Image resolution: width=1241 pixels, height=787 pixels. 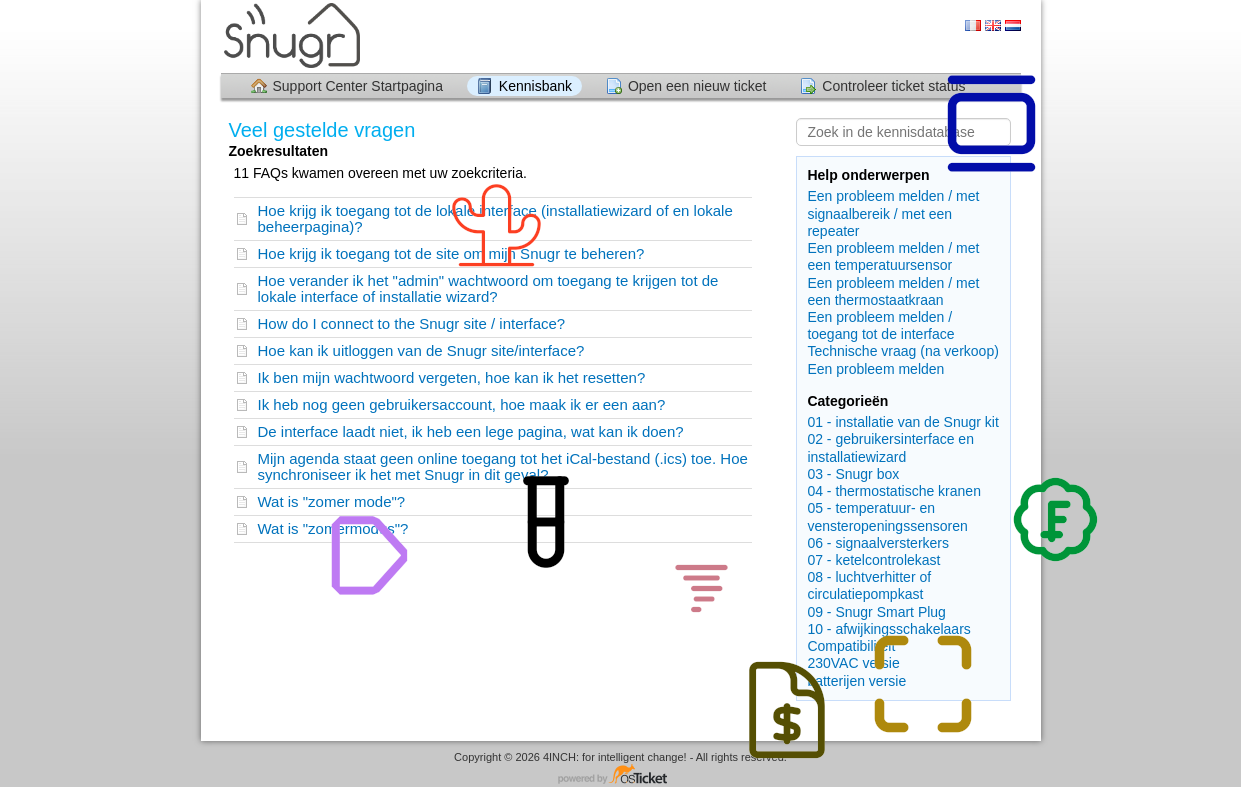 I want to click on indicates swiss franc currency or pricing, so click(x=1055, y=519).